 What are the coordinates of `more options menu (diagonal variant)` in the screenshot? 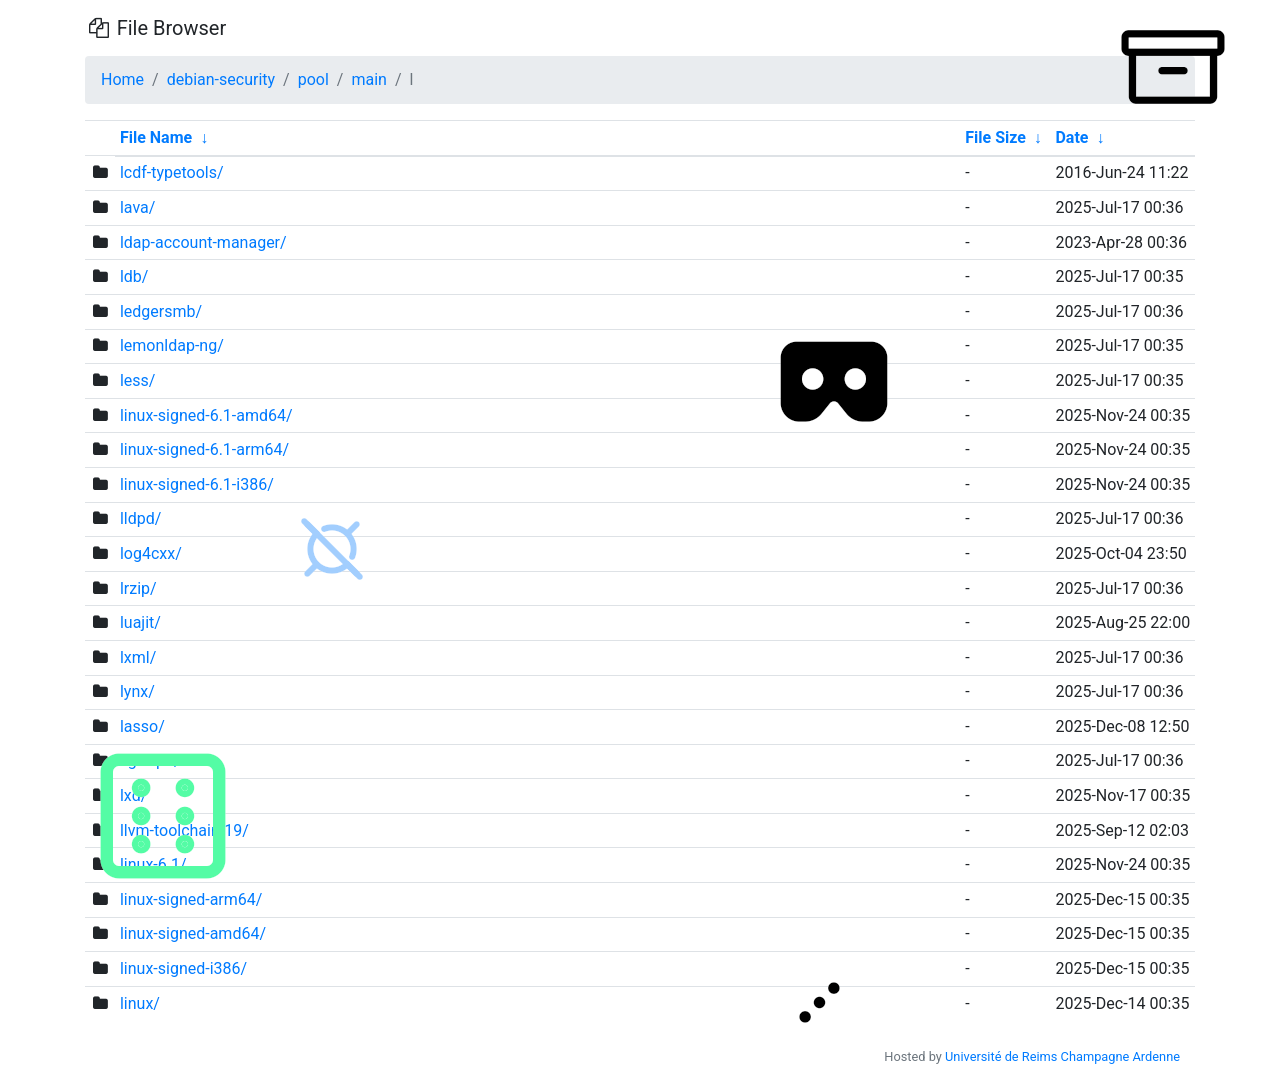 It's located at (819, 1002).